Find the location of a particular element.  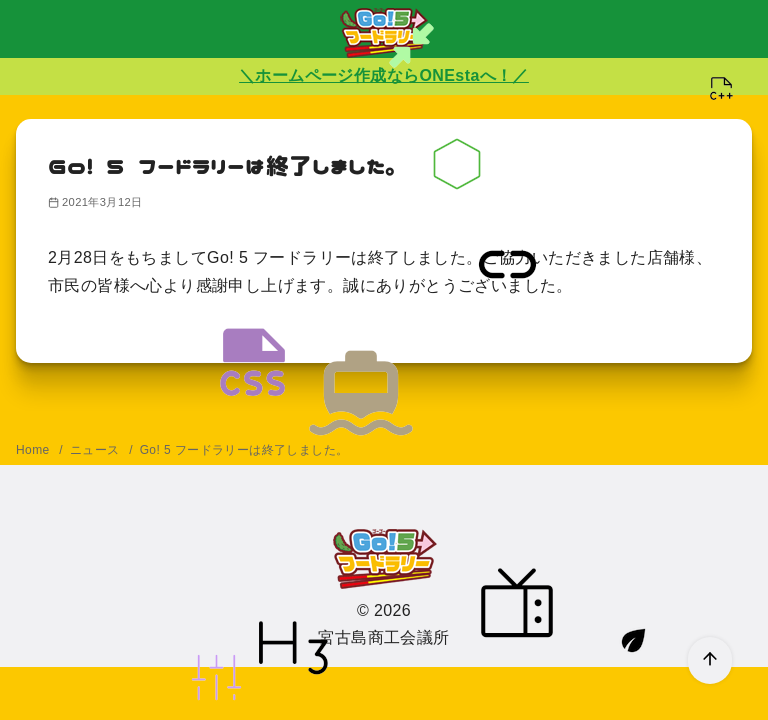

adjust settings or preferences is located at coordinates (216, 677).